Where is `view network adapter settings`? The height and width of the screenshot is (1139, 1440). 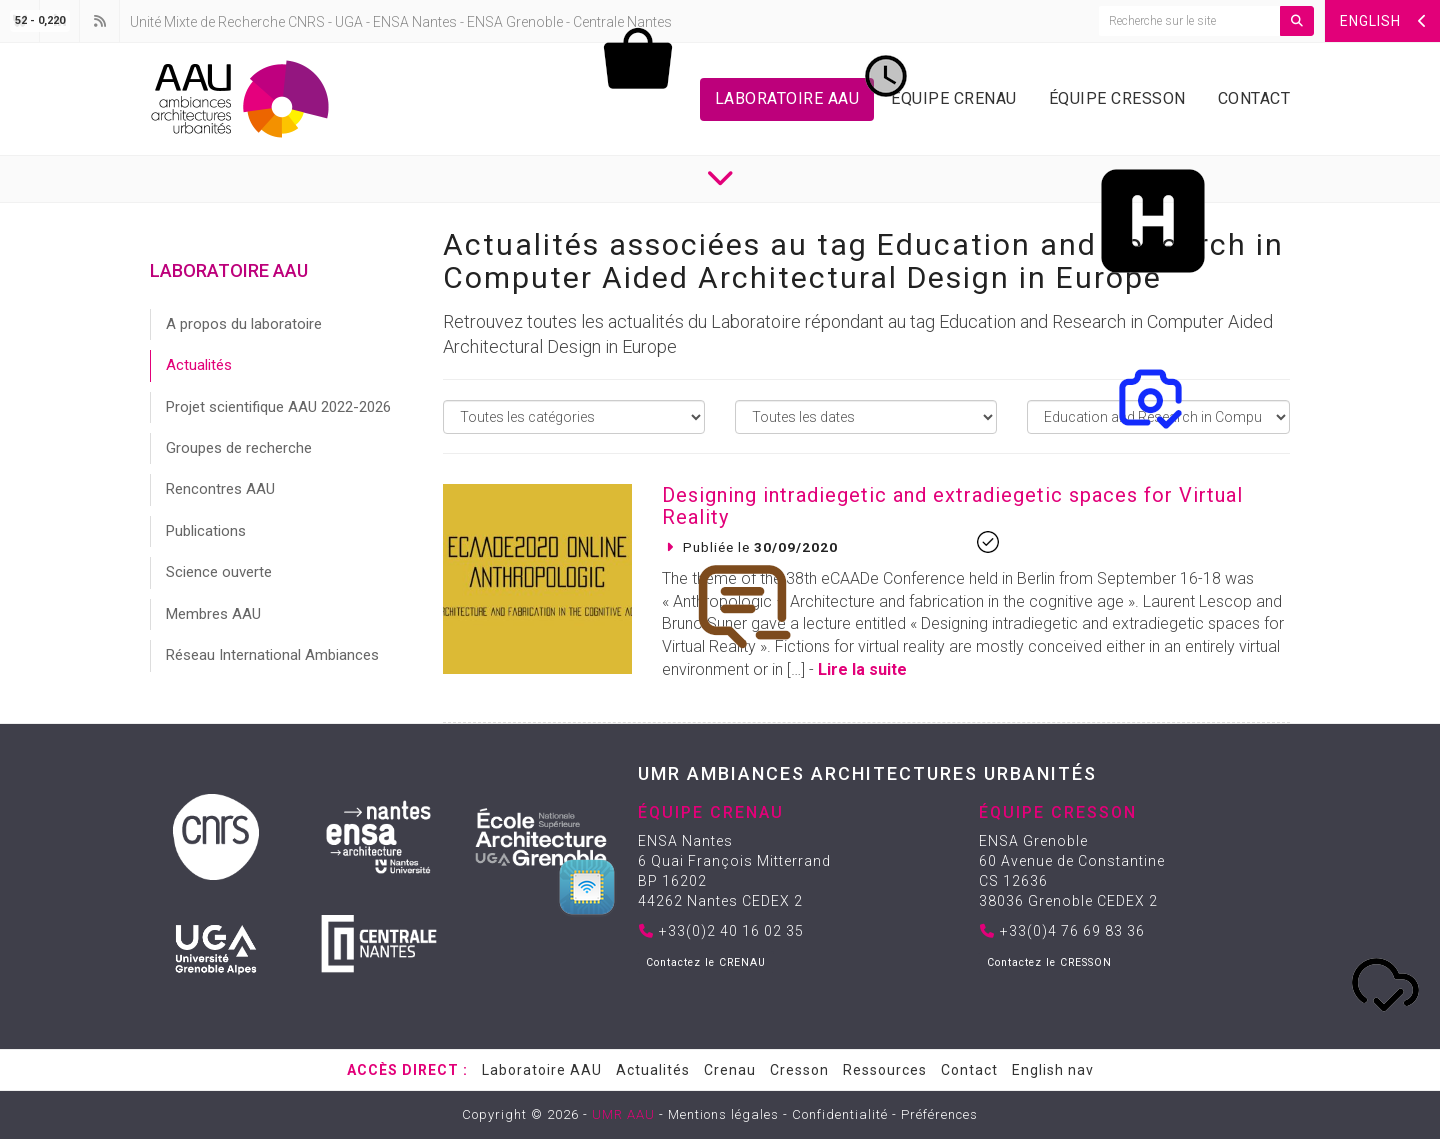
view network adapter settings is located at coordinates (587, 887).